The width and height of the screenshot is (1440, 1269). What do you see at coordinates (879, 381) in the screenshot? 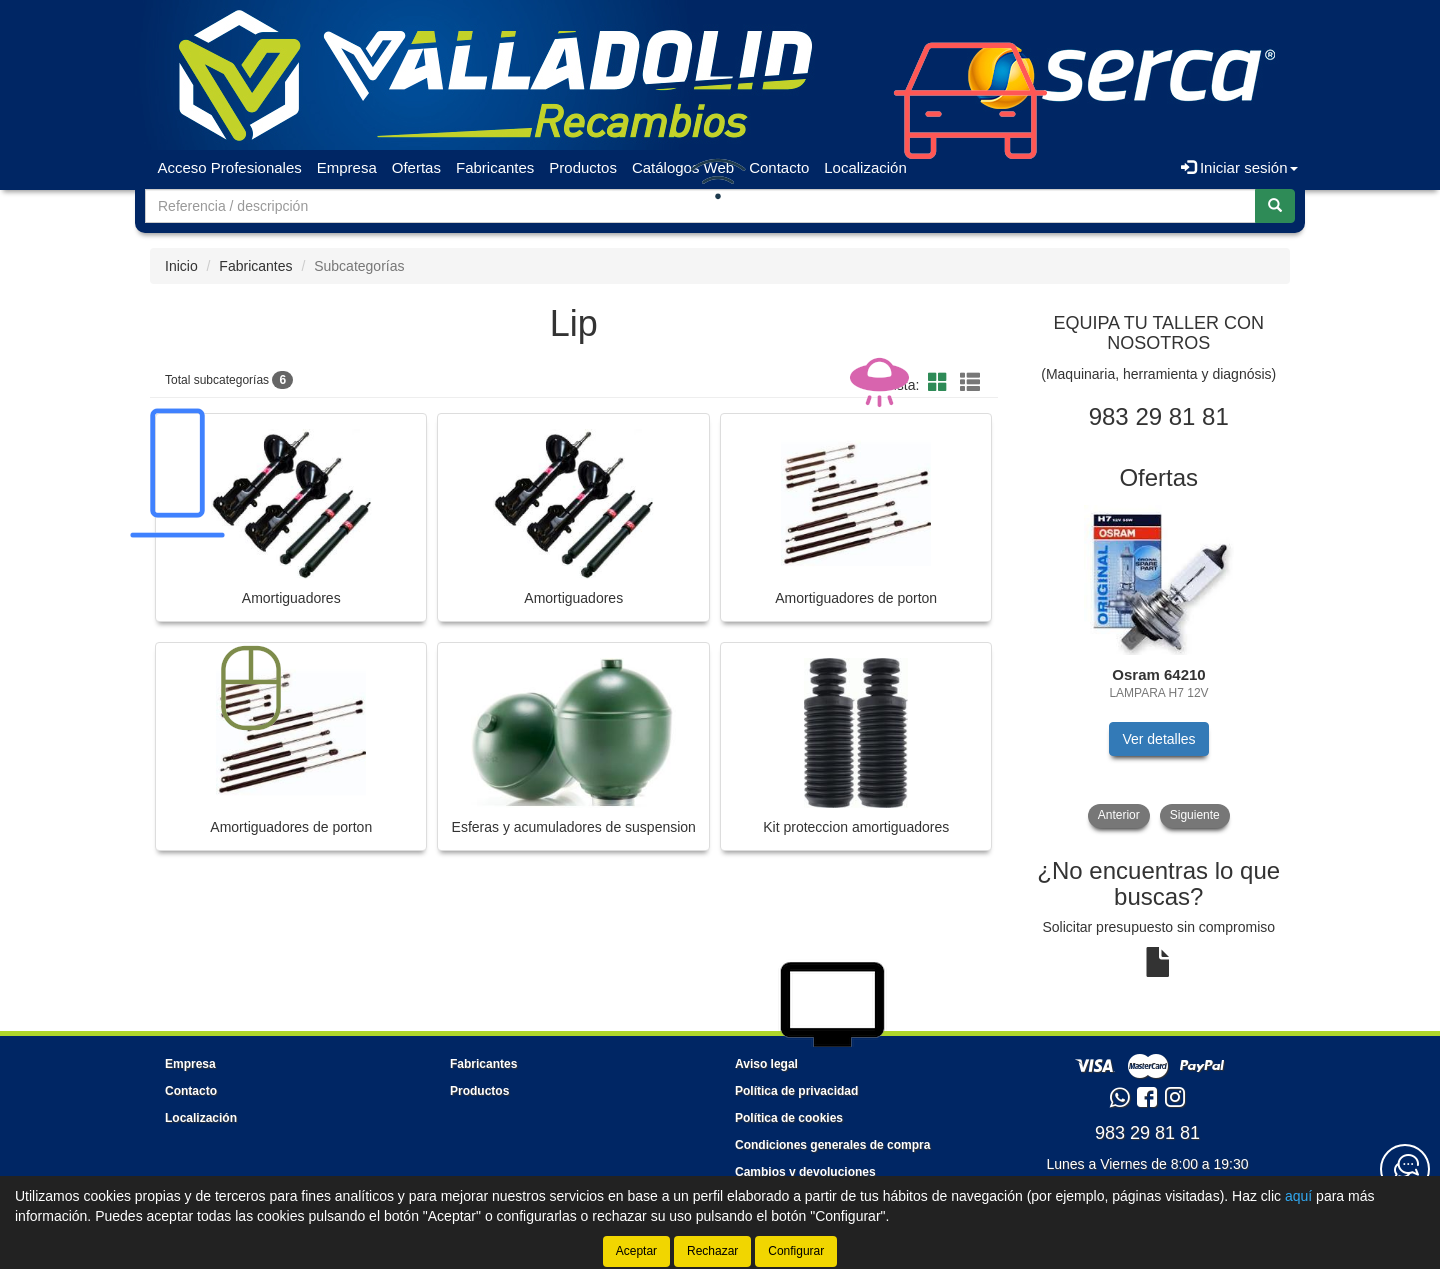
I see `access sci-fi or space-themed content` at bounding box center [879, 381].